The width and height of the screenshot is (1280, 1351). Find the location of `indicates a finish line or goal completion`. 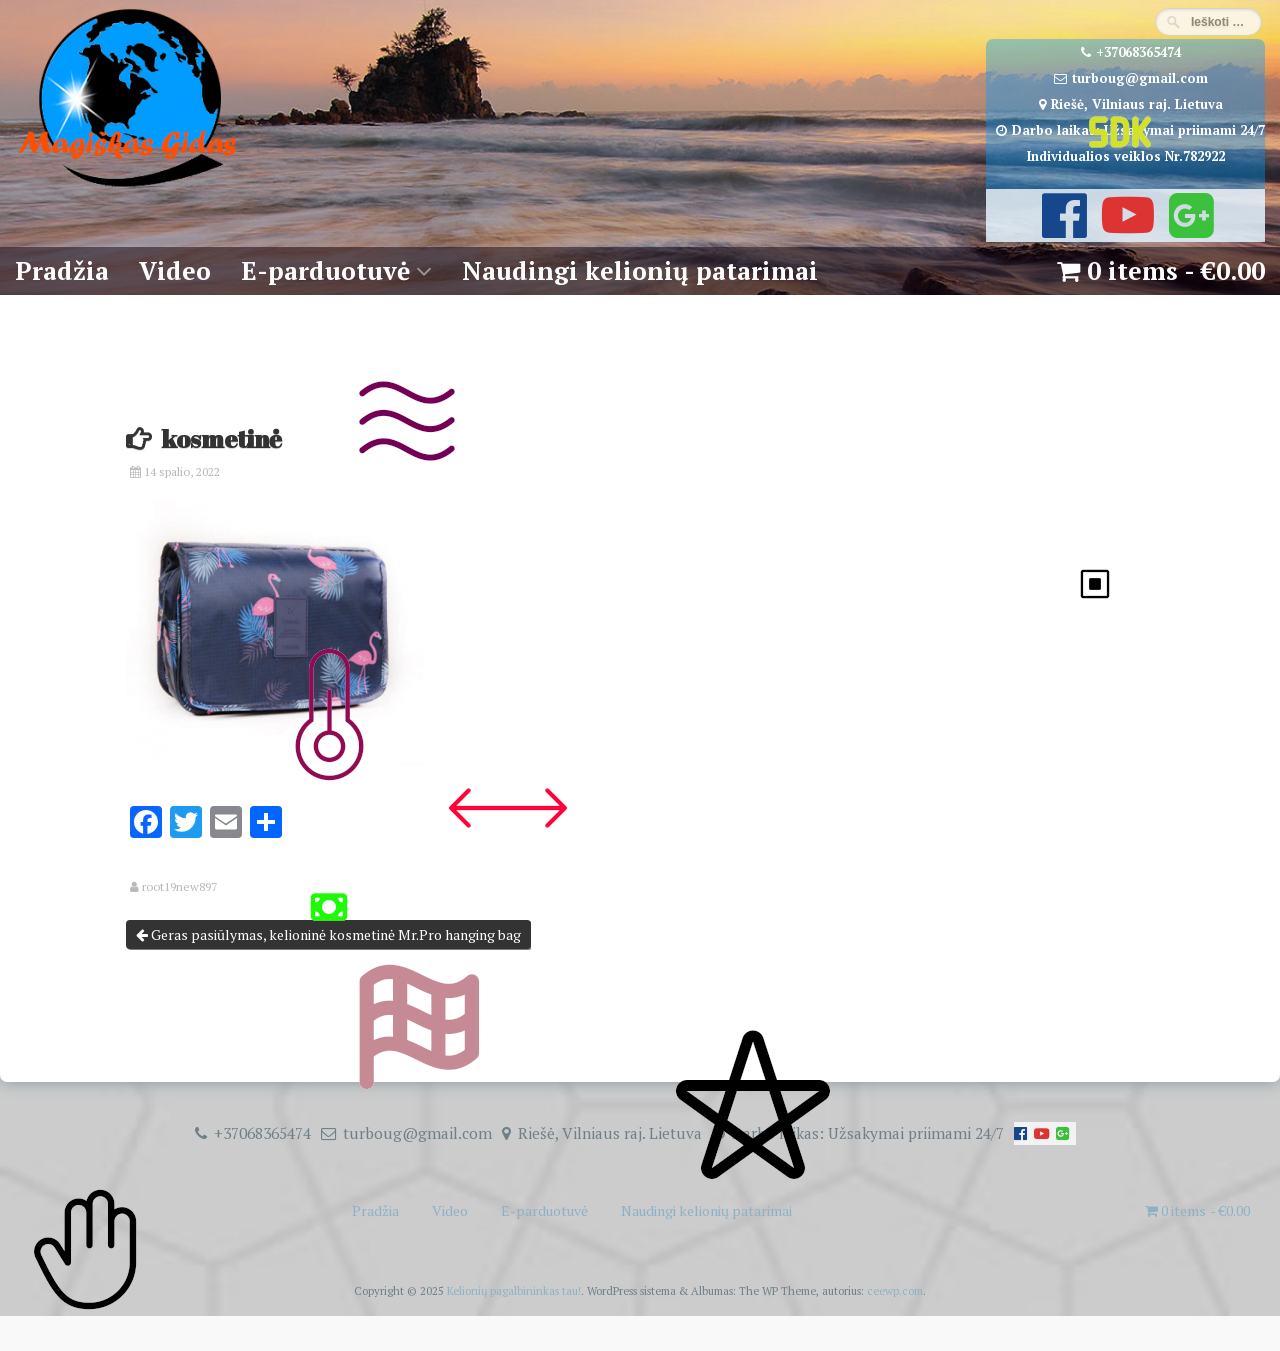

indicates a finish line or goal completion is located at coordinates (414, 1024).